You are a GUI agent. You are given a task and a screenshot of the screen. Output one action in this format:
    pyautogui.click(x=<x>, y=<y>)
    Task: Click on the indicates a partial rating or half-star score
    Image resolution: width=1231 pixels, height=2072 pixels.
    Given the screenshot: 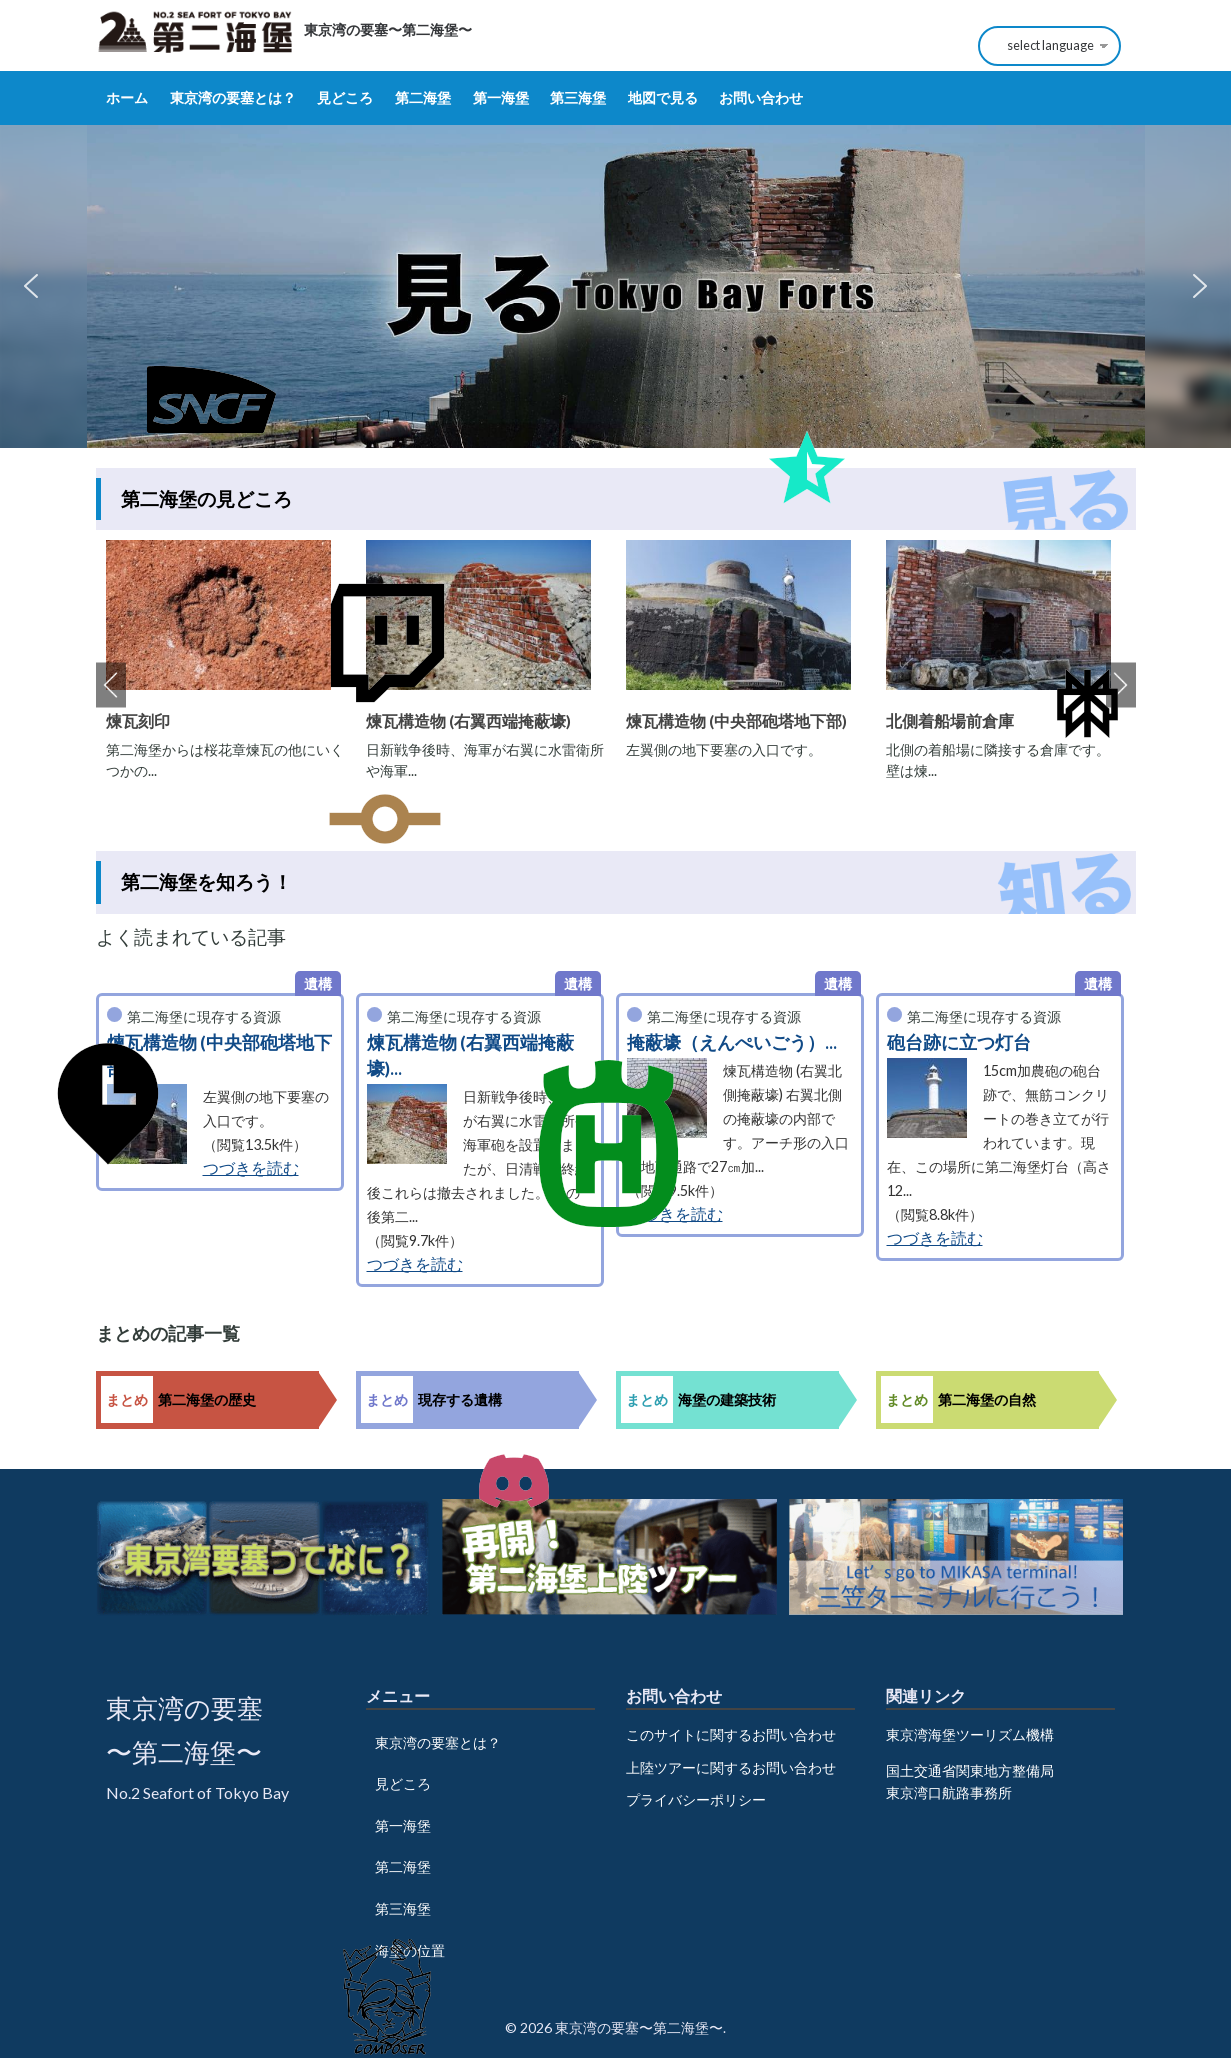 What is the action you would take?
    pyautogui.click(x=807, y=469)
    